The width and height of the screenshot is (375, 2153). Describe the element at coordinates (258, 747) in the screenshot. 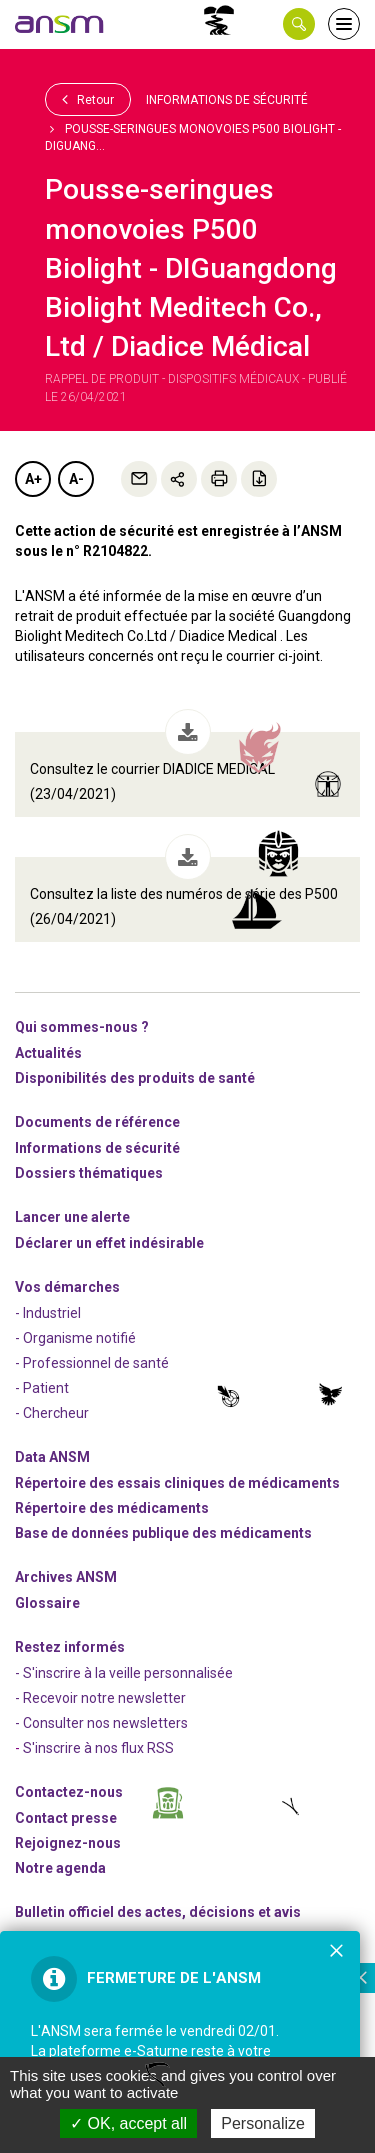

I see `spirit or soul character in a game interface` at that location.